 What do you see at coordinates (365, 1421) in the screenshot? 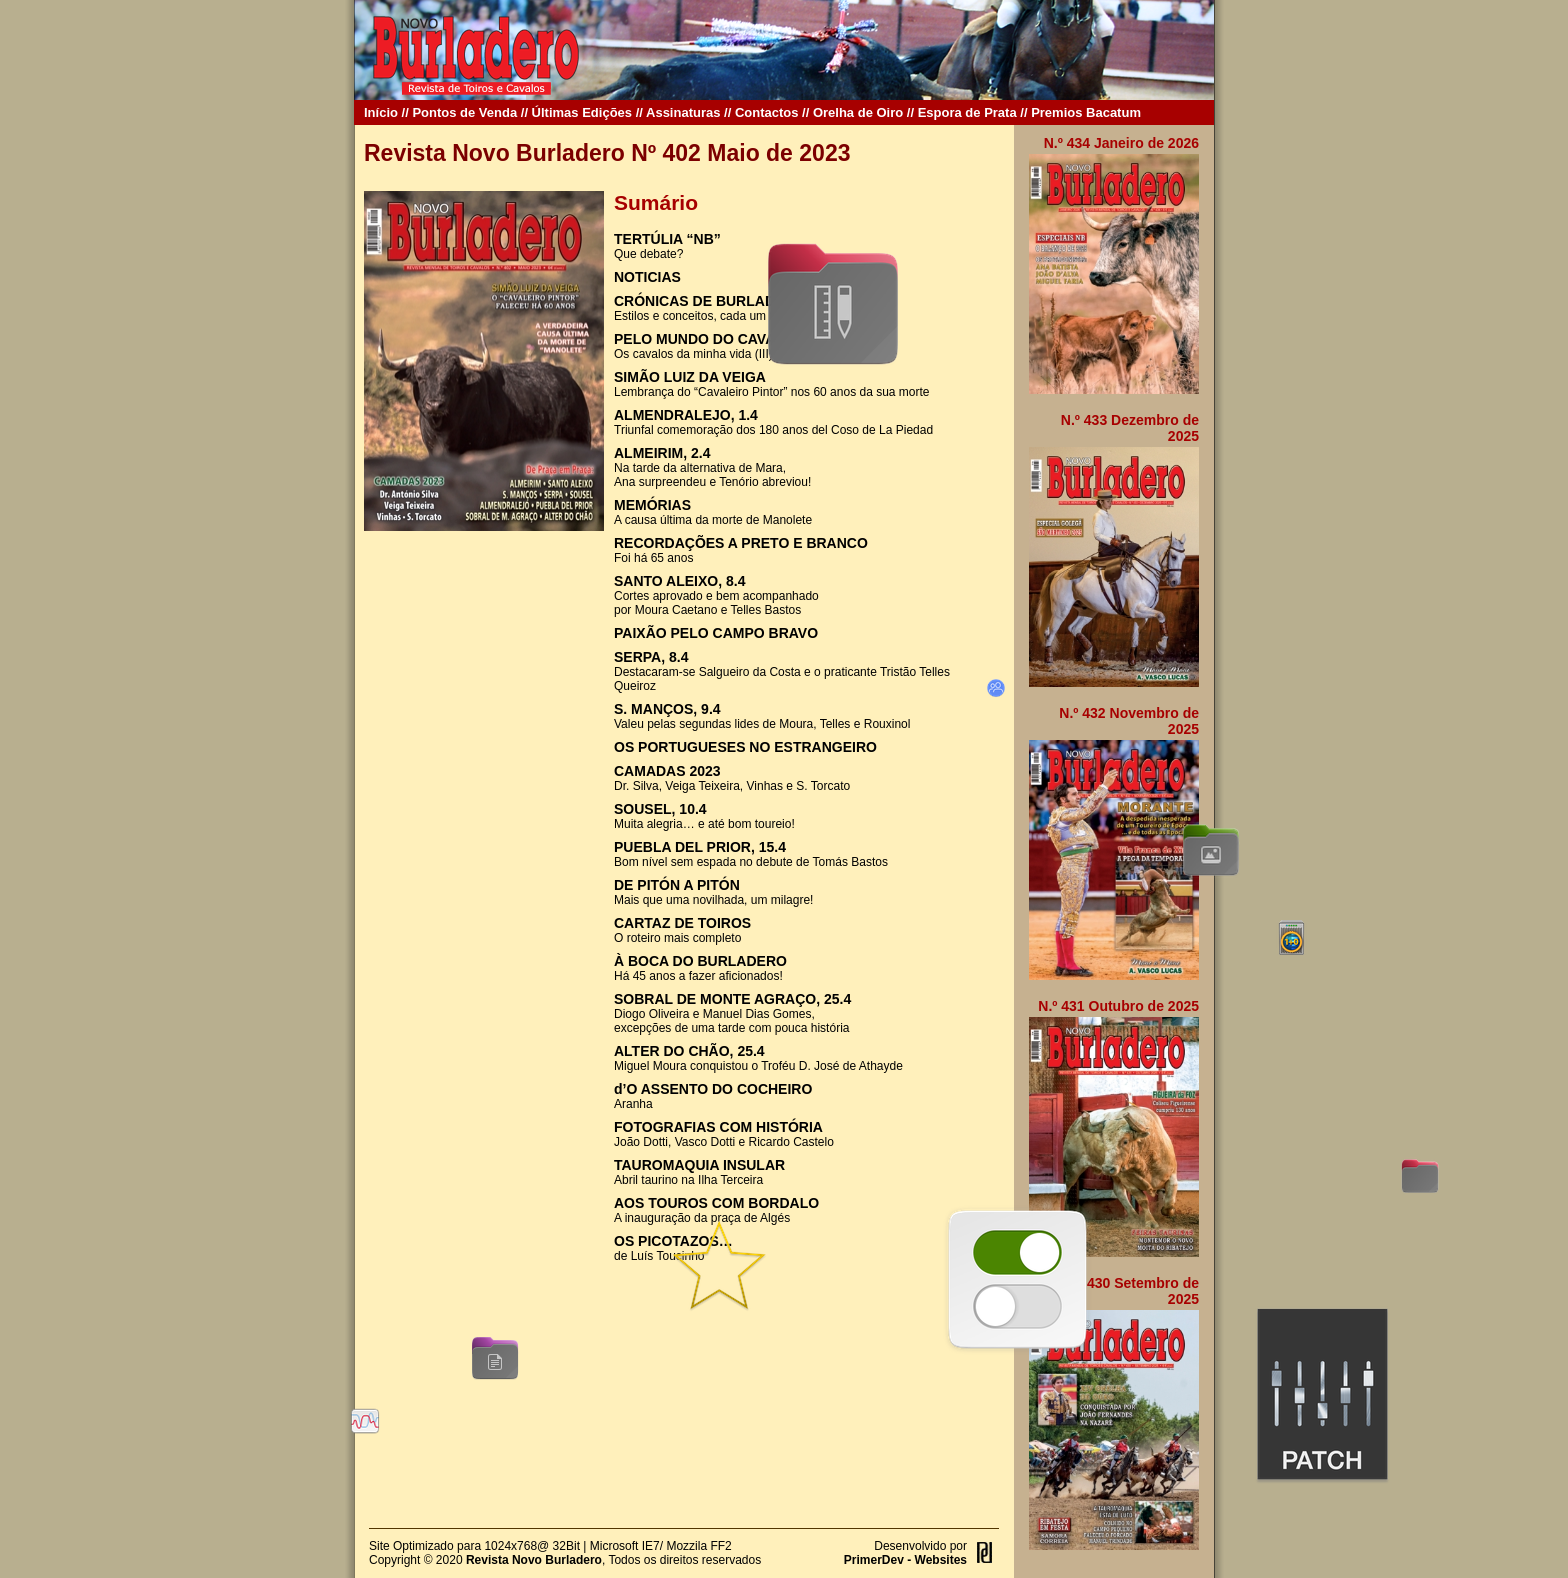
I see `view power usage statistics and graphs` at bounding box center [365, 1421].